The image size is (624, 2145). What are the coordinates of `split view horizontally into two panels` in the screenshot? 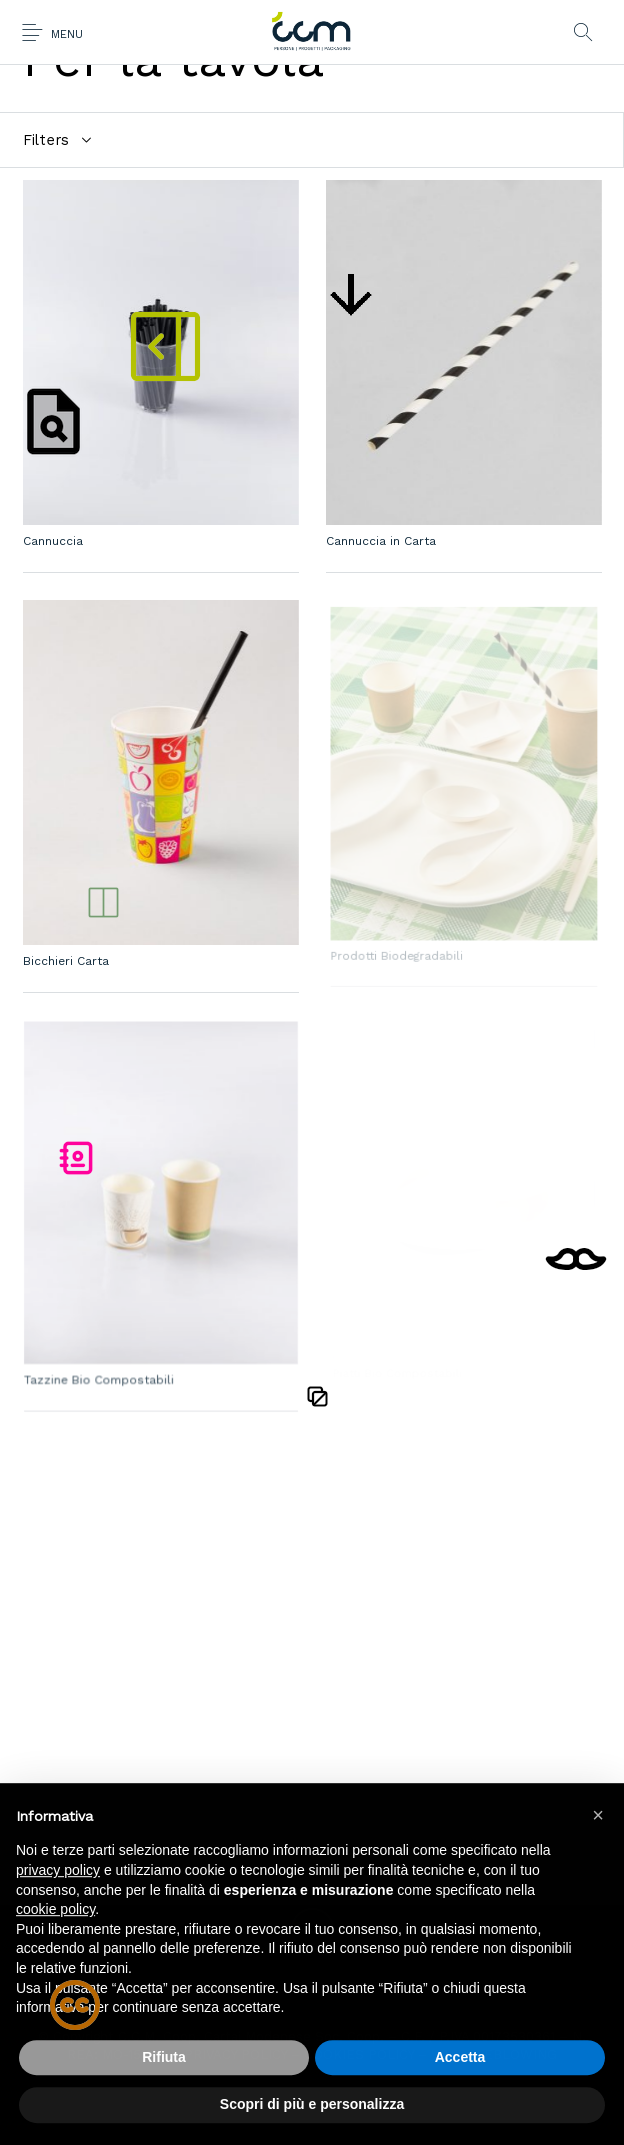 It's located at (103, 902).